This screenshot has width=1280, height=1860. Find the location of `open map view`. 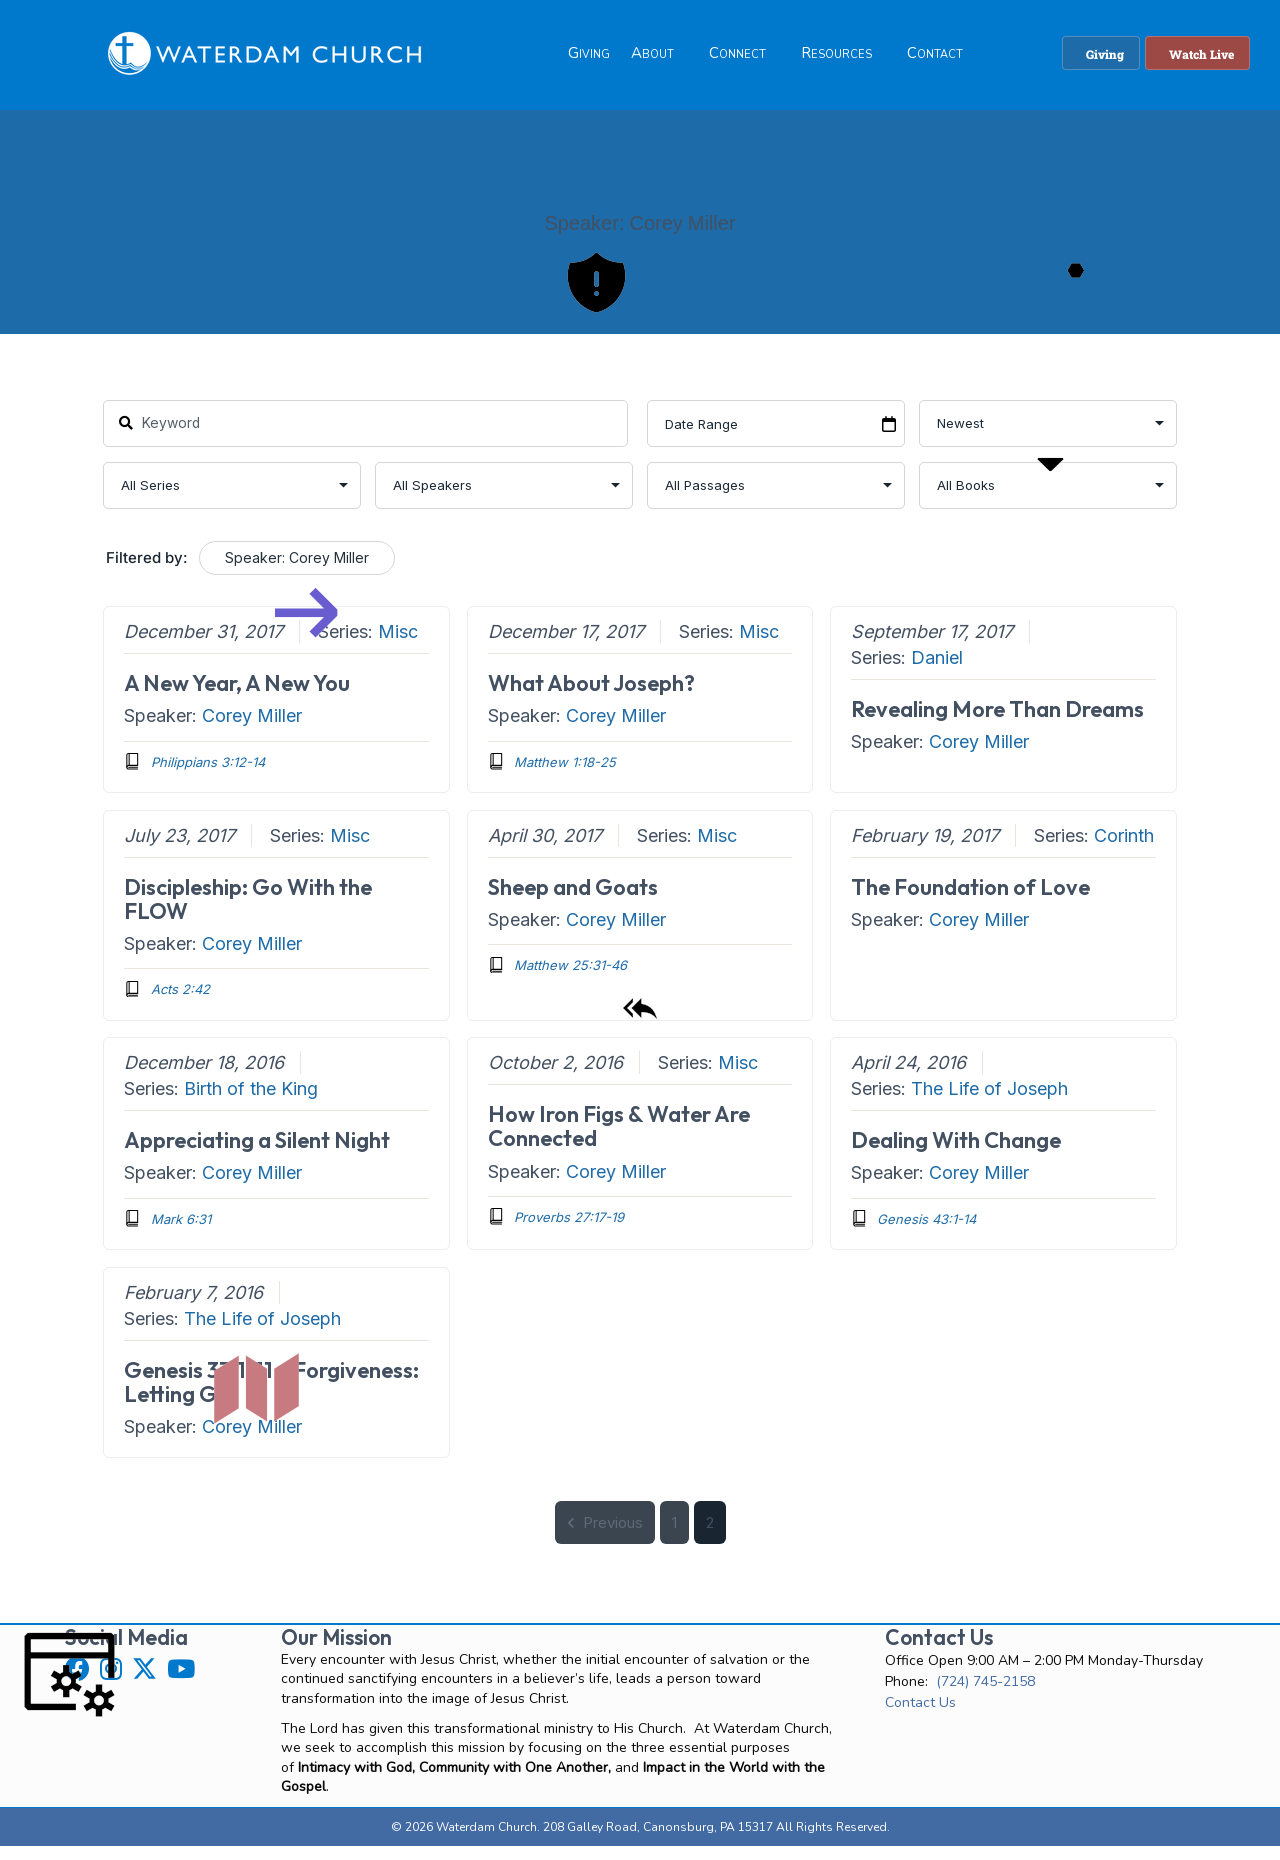

open map view is located at coordinates (256, 1388).